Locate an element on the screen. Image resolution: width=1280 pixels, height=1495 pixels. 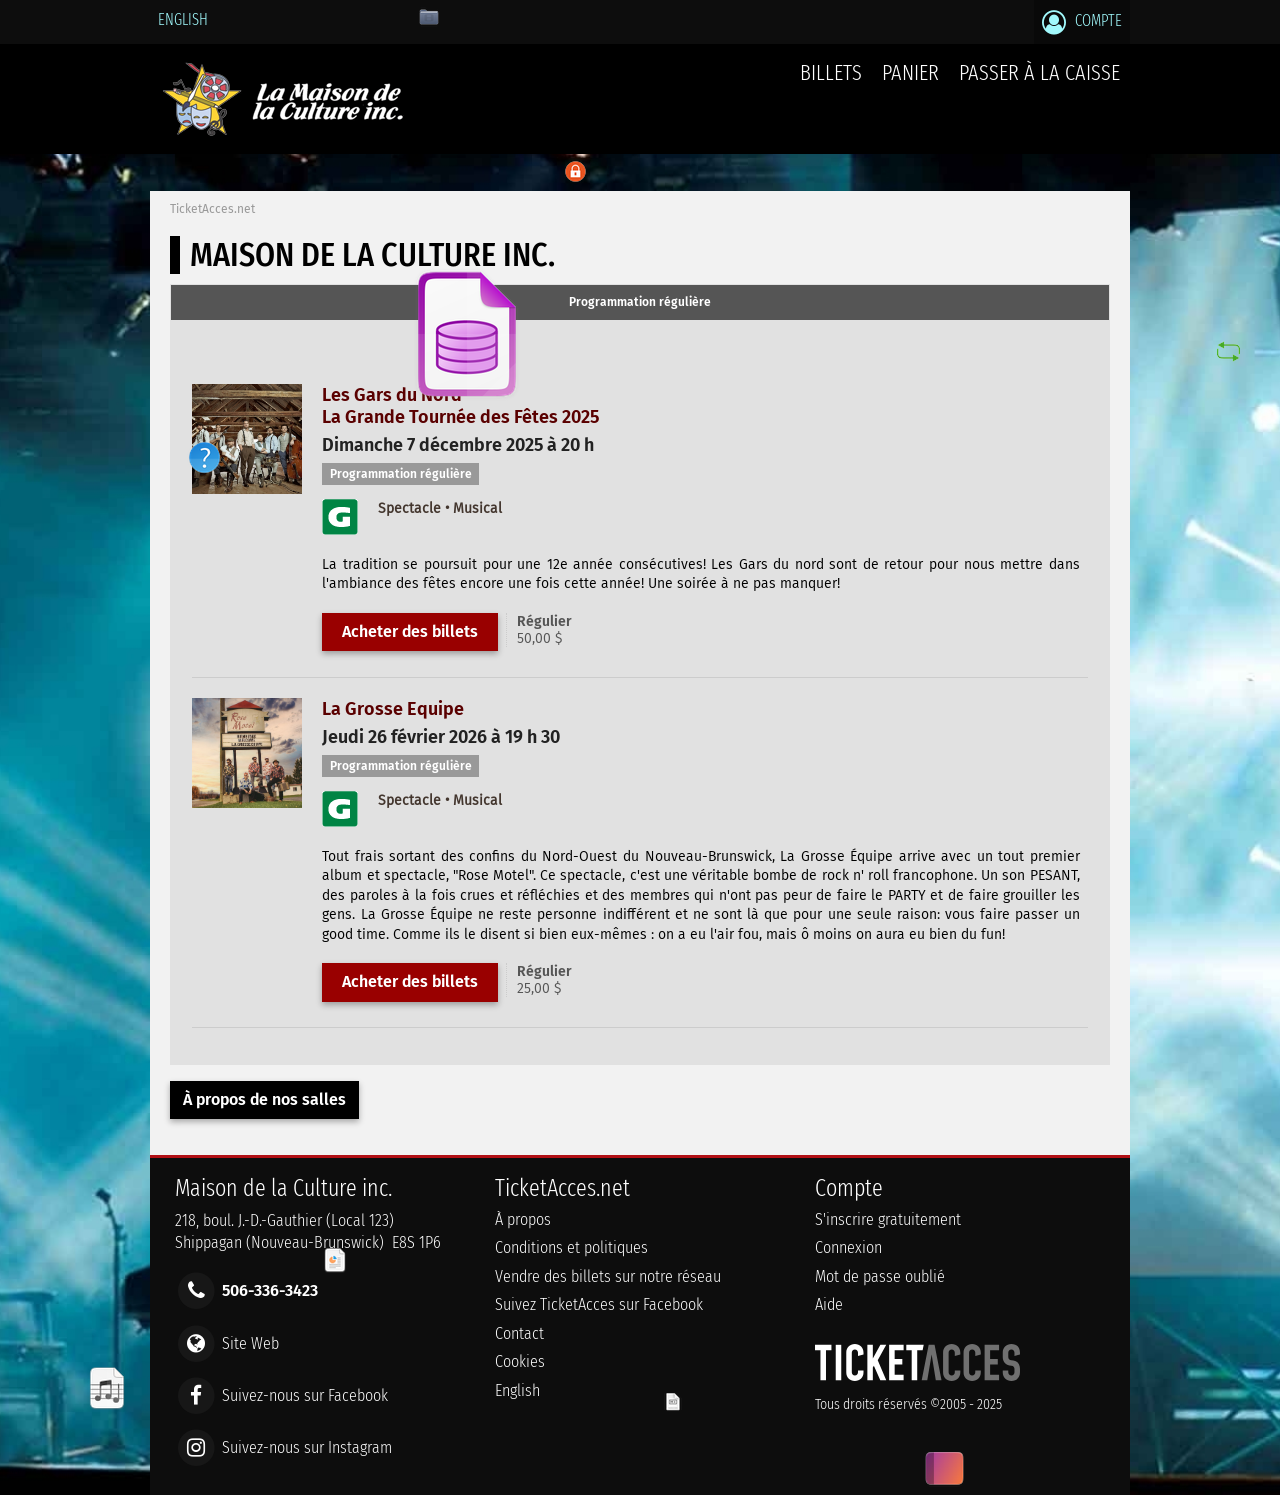
open the help center or documentation is located at coordinates (204, 457).